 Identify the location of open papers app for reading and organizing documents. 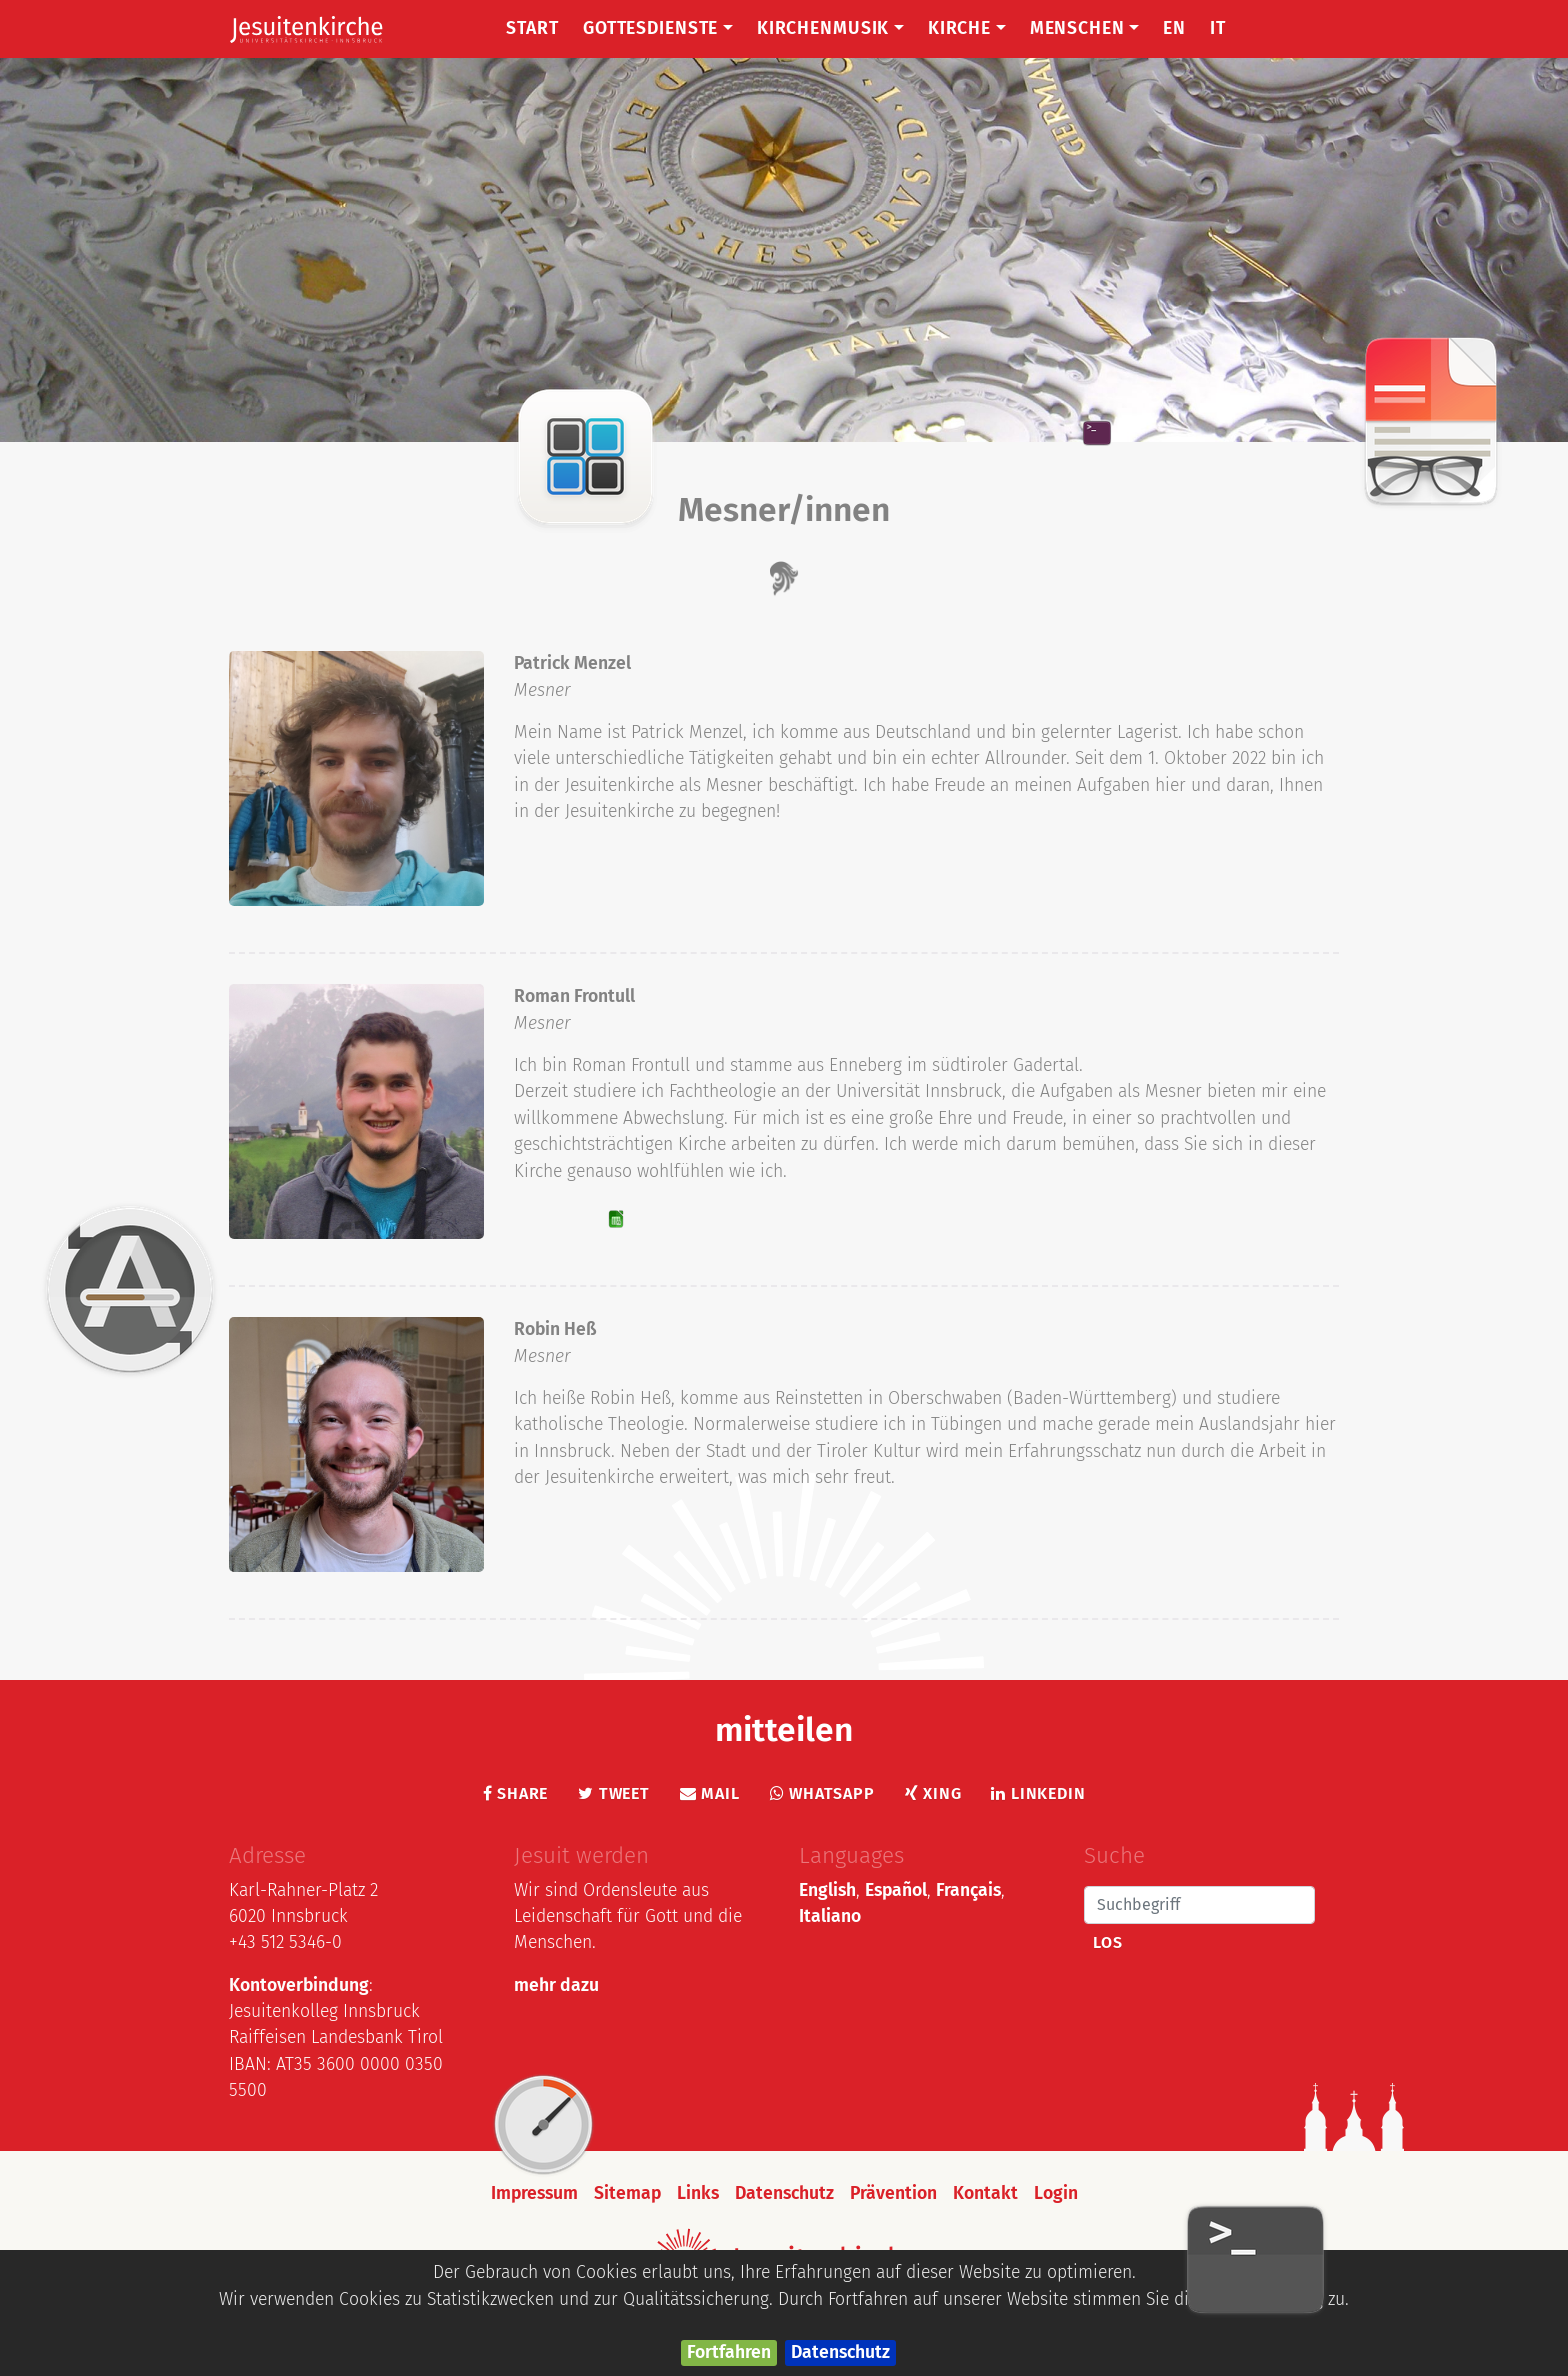
(1431, 421).